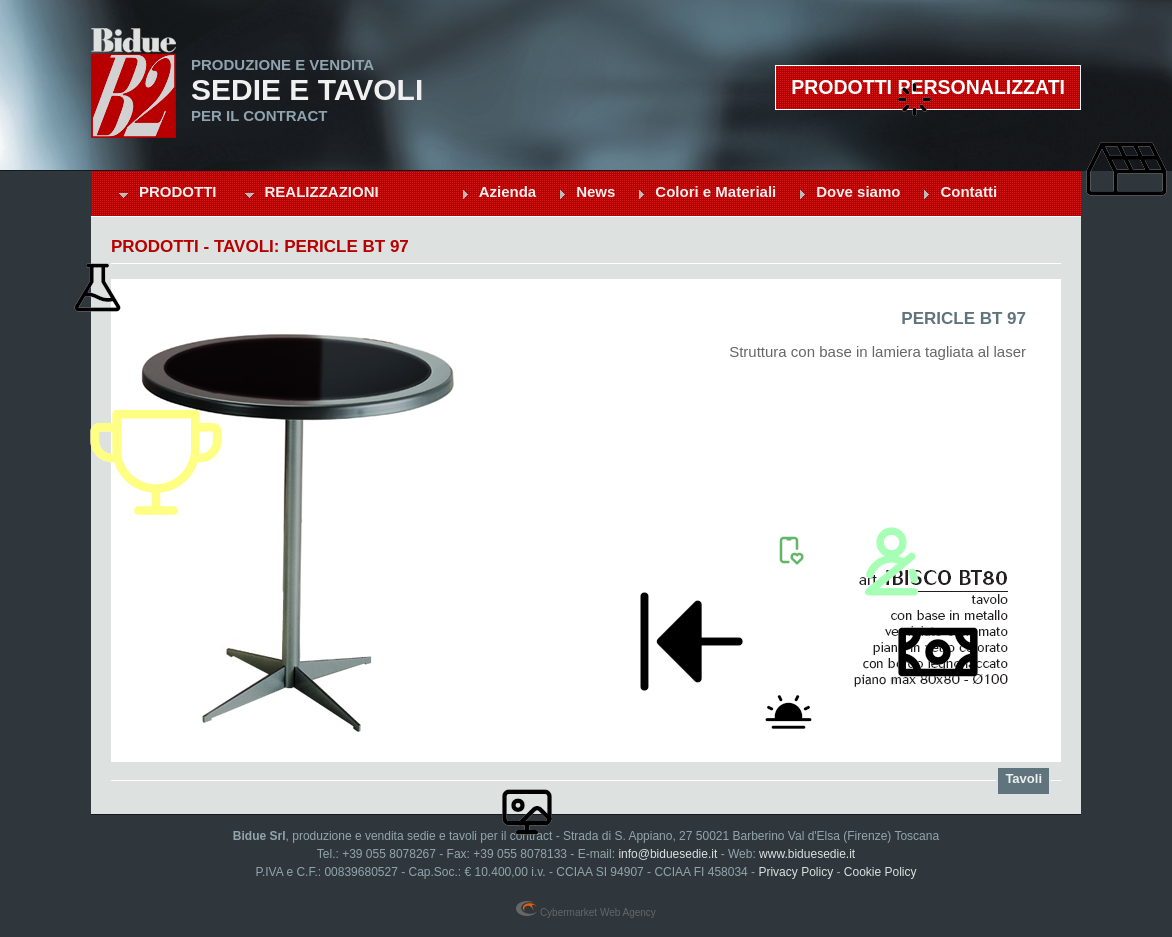 This screenshot has width=1172, height=937. What do you see at coordinates (938, 652) in the screenshot?
I see `view account balance or funds` at bounding box center [938, 652].